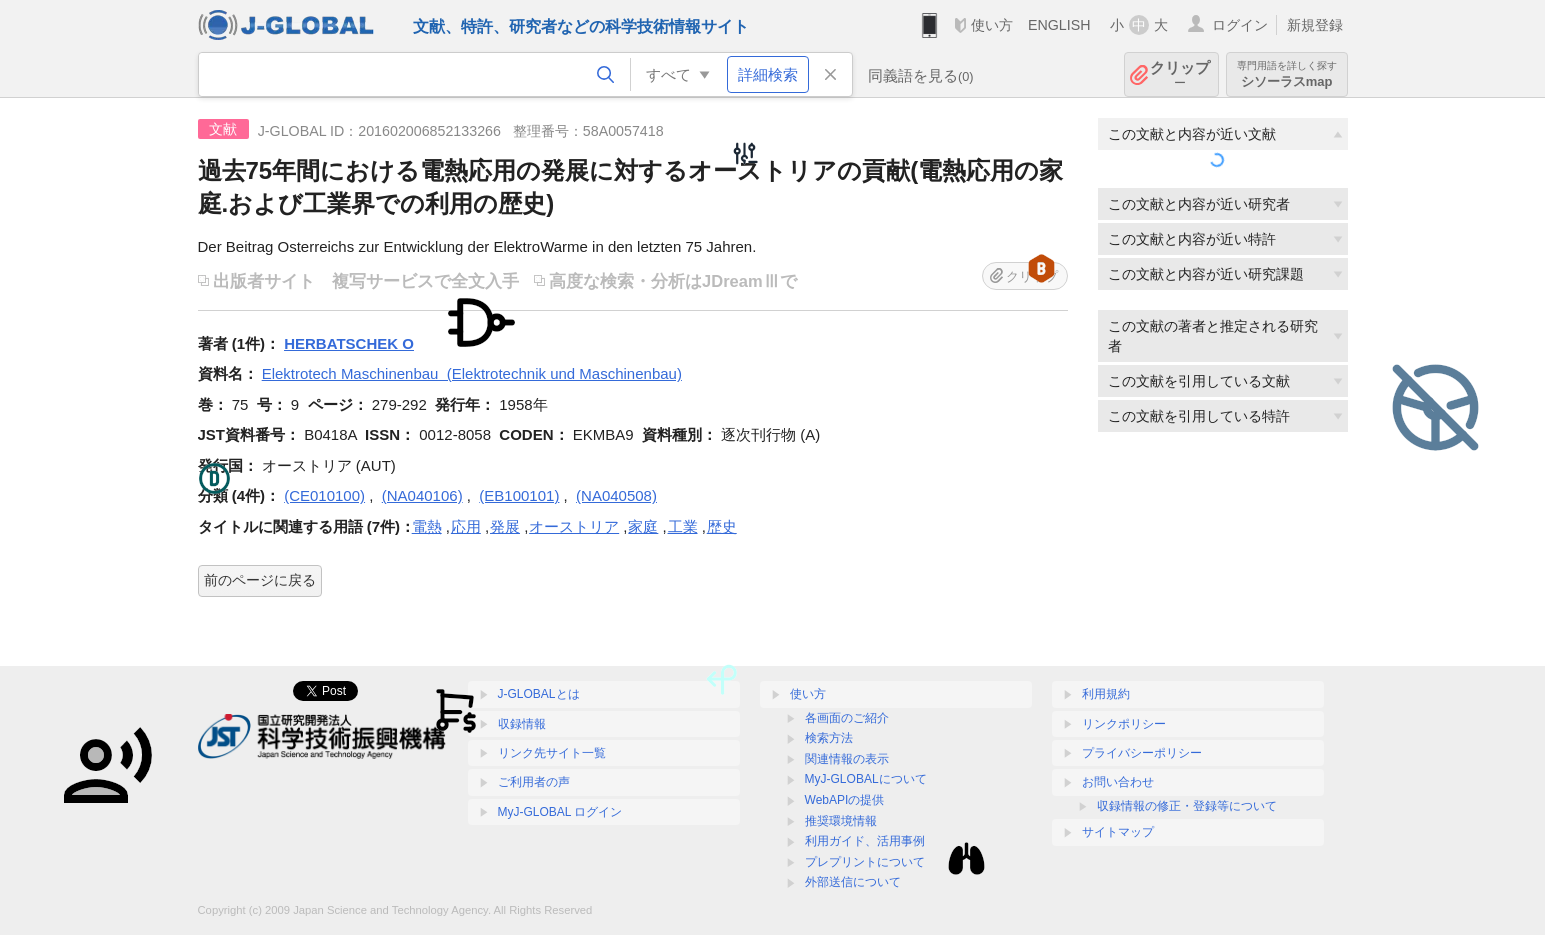 The height and width of the screenshot is (935, 1545). Describe the element at coordinates (721, 679) in the screenshot. I see `undo or go back to previous state` at that location.